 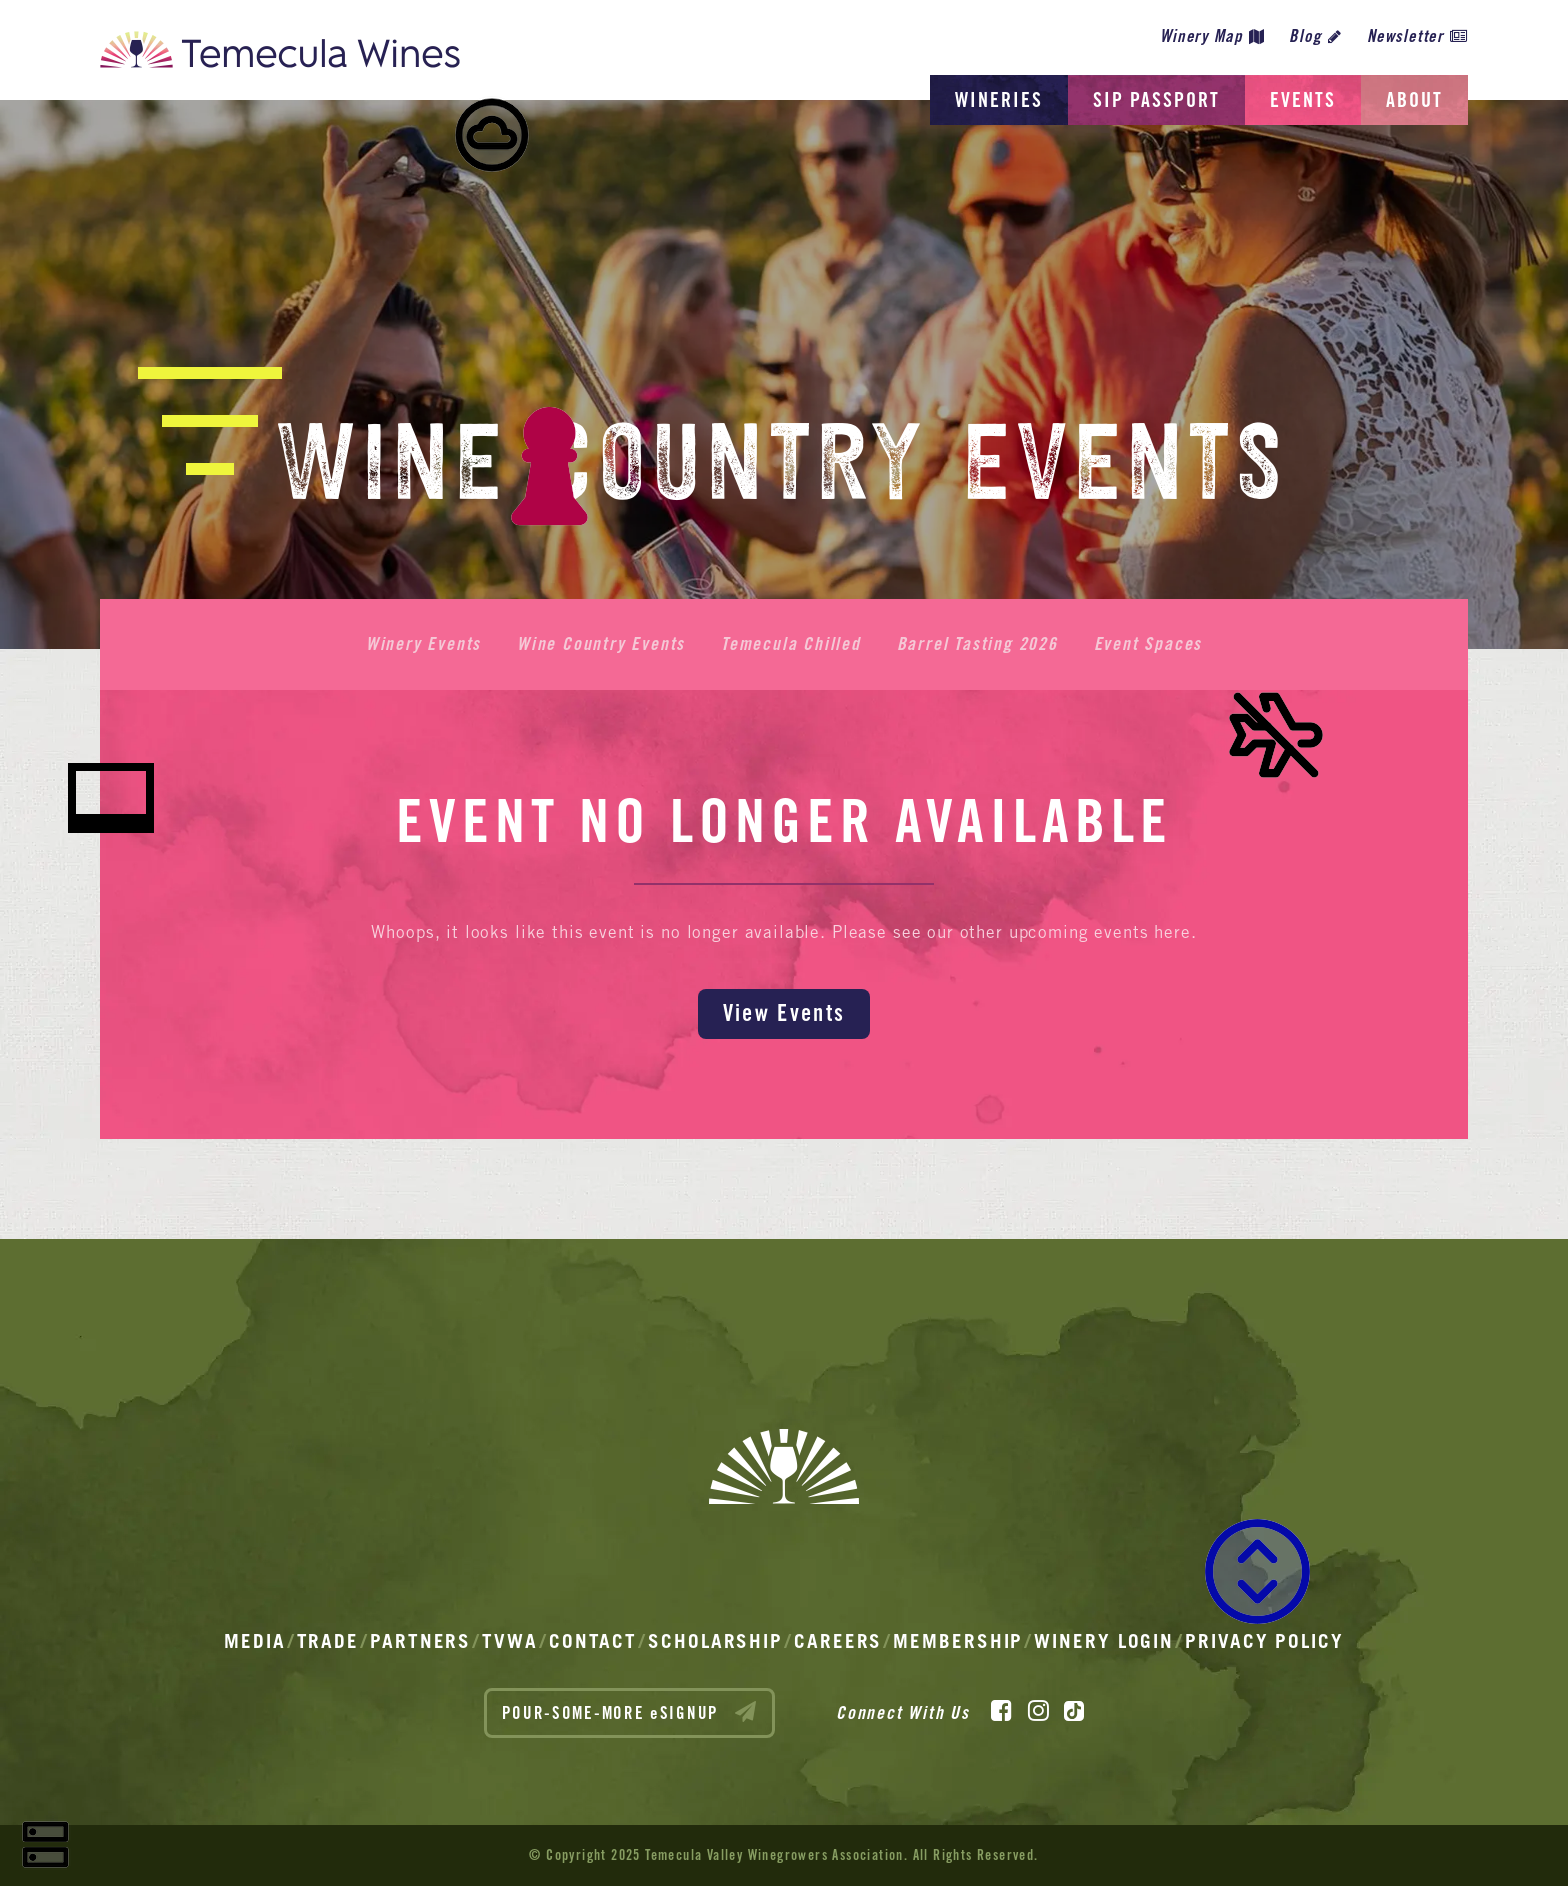 I want to click on filter or sort list items, so click(x=210, y=427).